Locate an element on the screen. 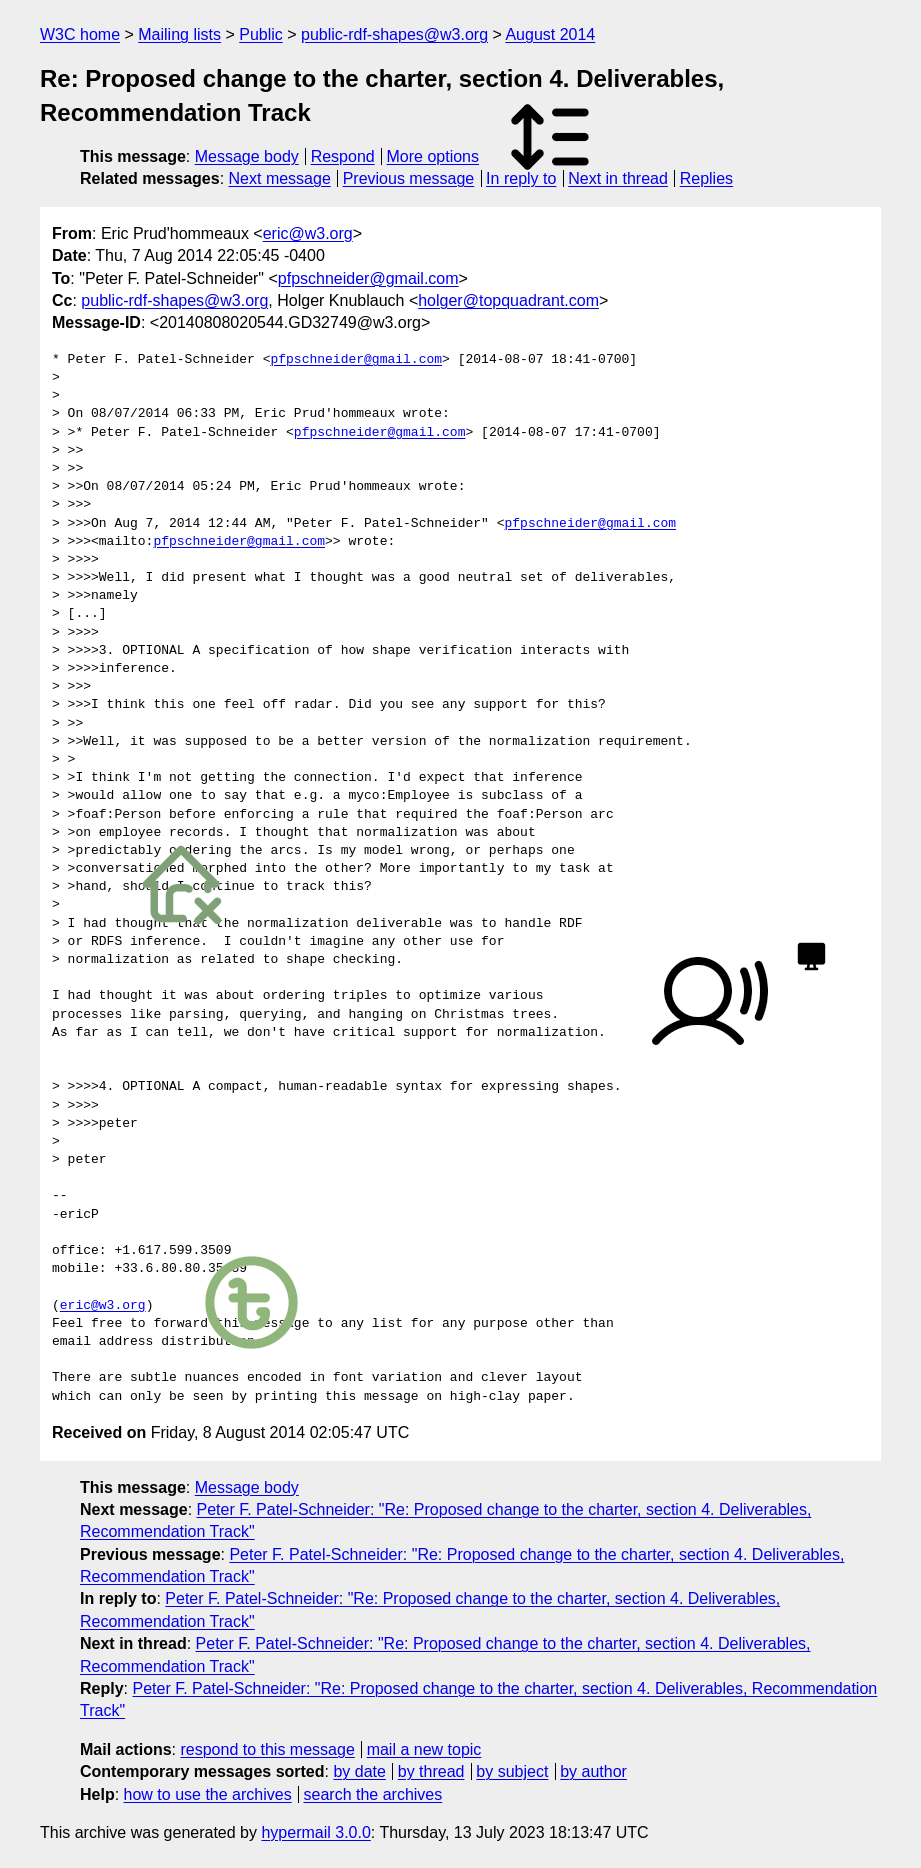 This screenshot has width=921, height=1868. bangladeshi taka currency is located at coordinates (251, 1302).